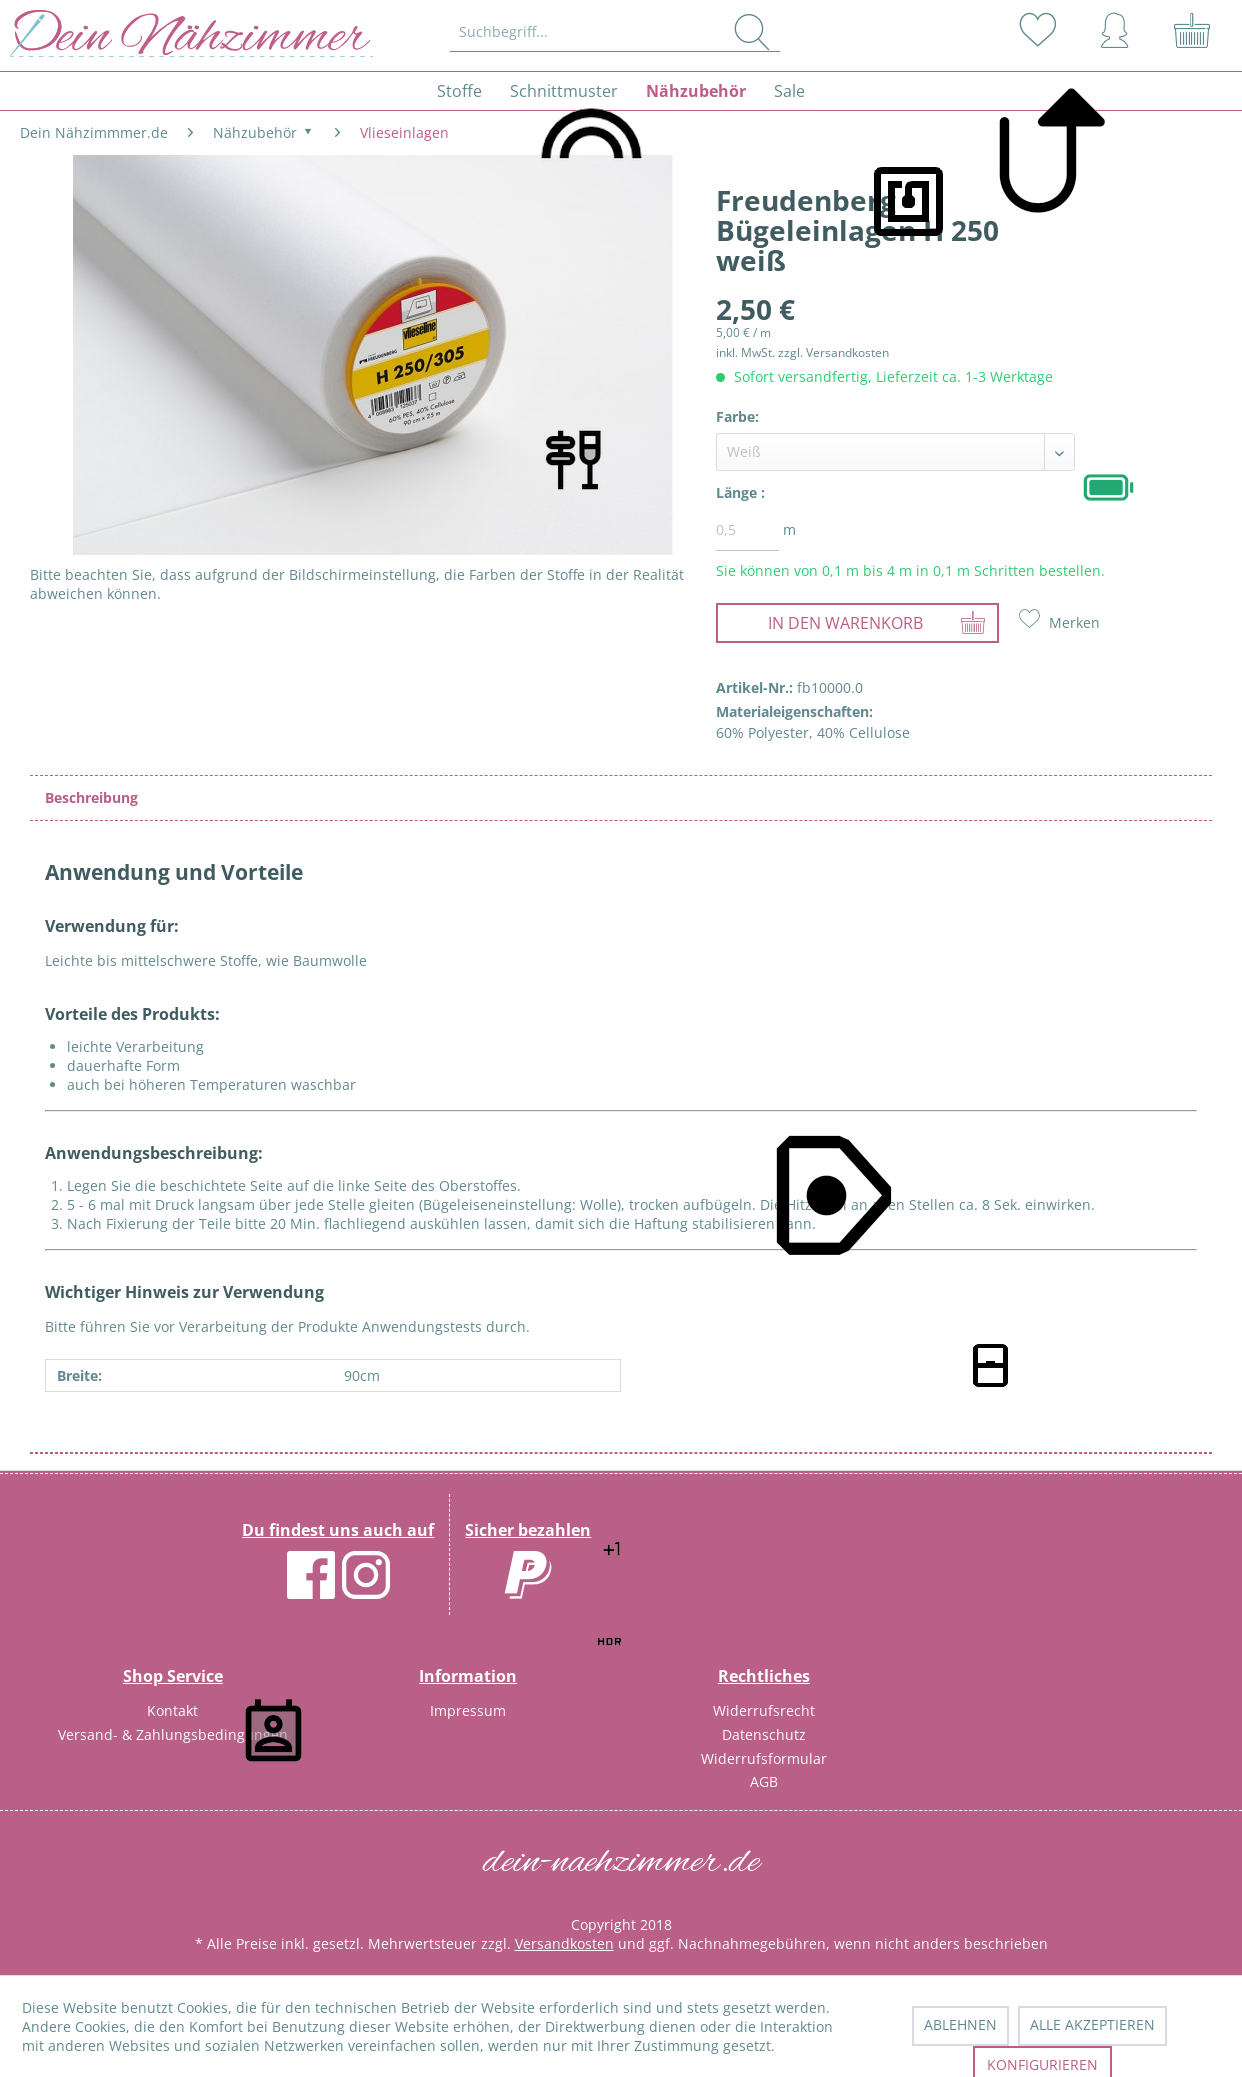  Describe the element at coordinates (273, 1733) in the screenshot. I see `view contact calendar or schedule` at that location.